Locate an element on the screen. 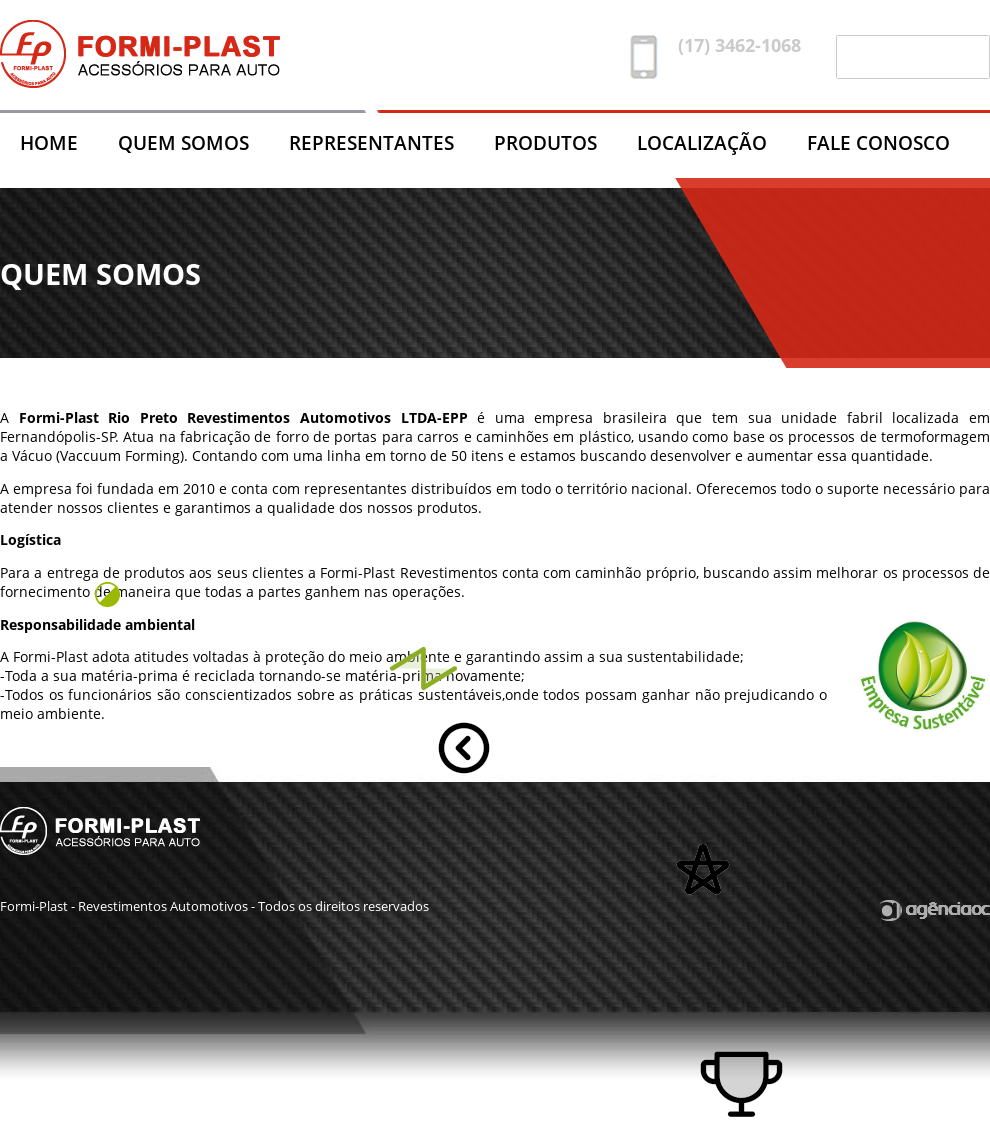  adjust sawtooth waveform settings is located at coordinates (423, 668).